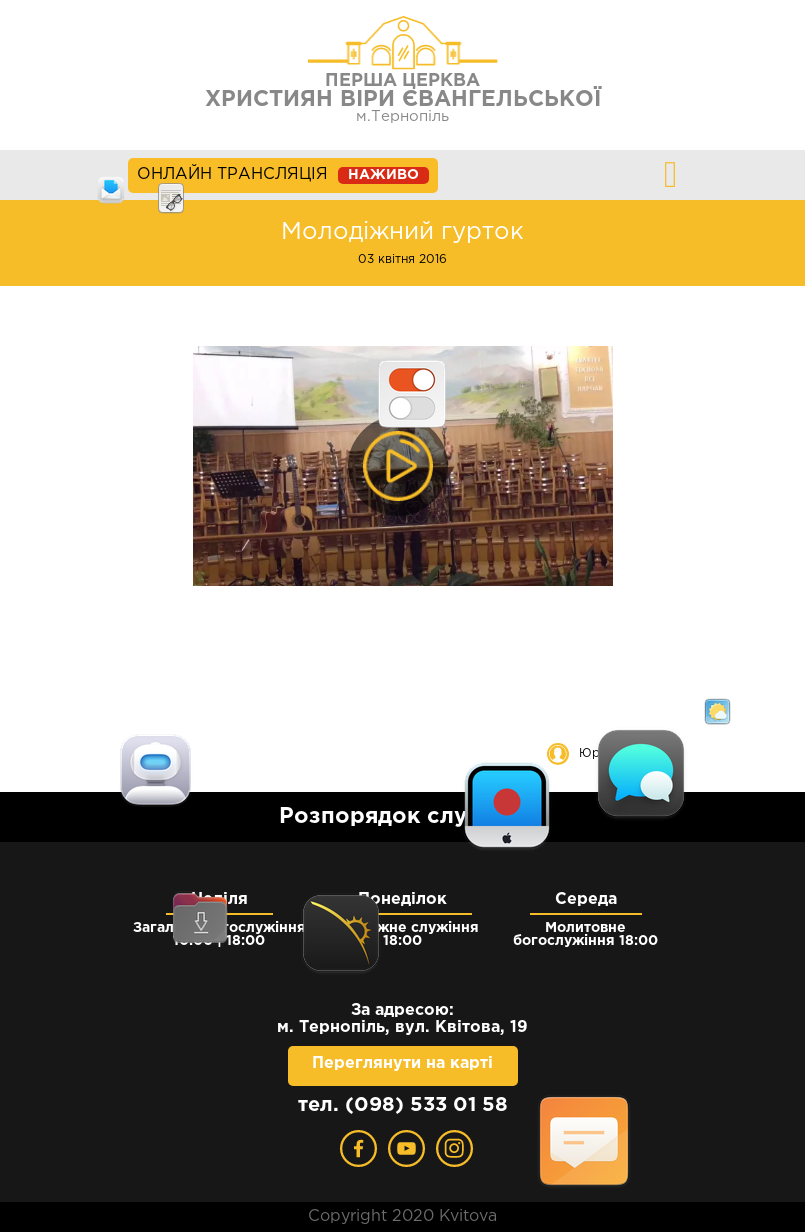 The height and width of the screenshot is (1232, 805). I want to click on open mailspring email client, so click(111, 190).